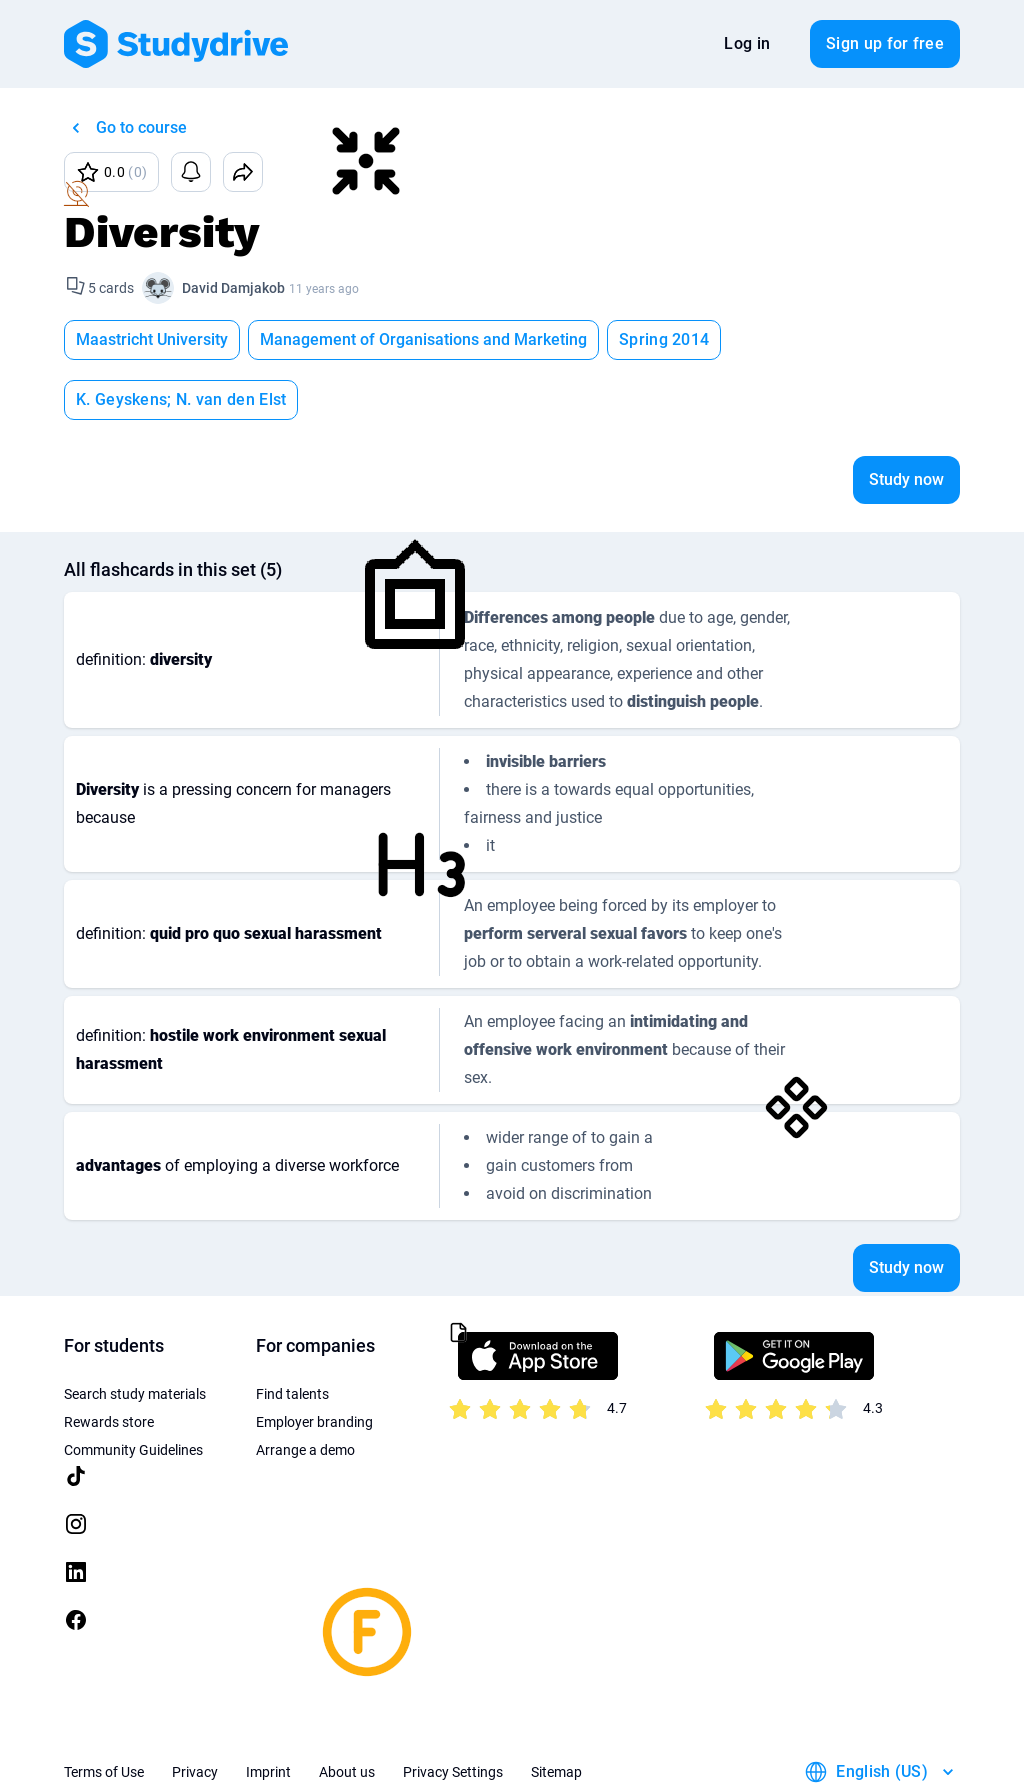 The image size is (1024, 1788). What do you see at coordinates (366, 161) in the screenshot?
I see `collapse or minimize content to center` at bounding box center [366, 161].